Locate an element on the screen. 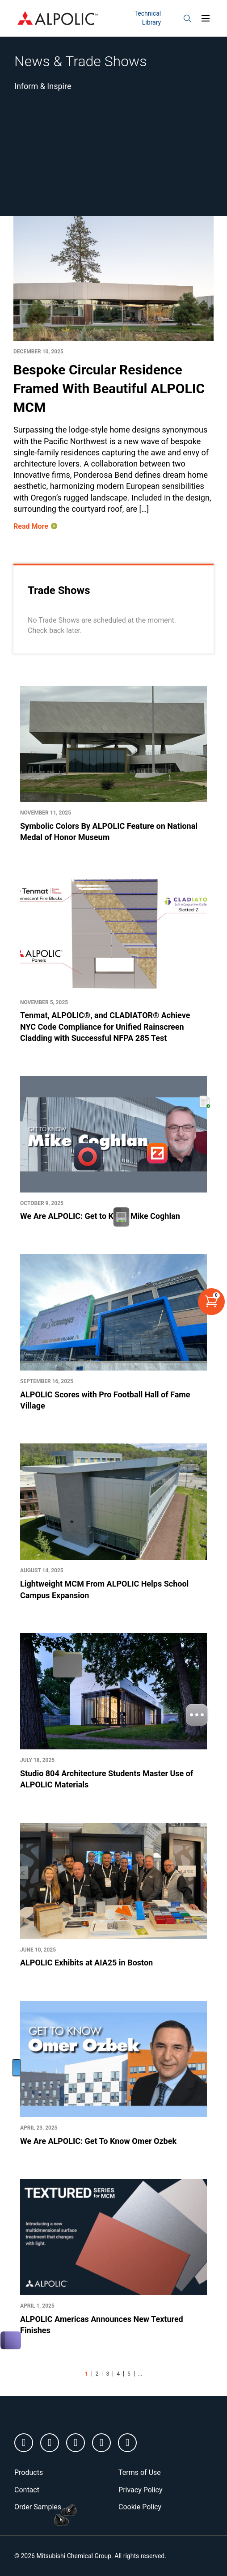 The width and height of the screenshot is (227, 2576). create a new document is located at coordinates (204, 1101).